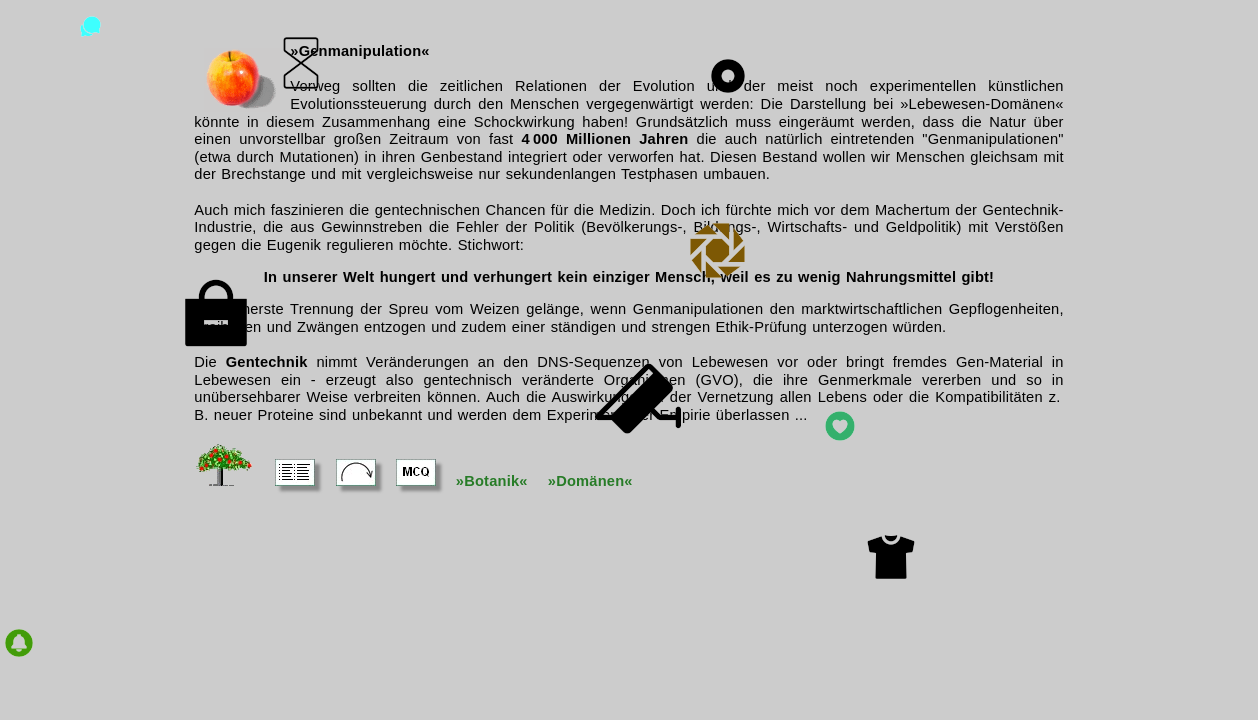 The width and height of the screenshot is (1258, 720). I want to click on browse clothing or apparel items, so click(891, 557).